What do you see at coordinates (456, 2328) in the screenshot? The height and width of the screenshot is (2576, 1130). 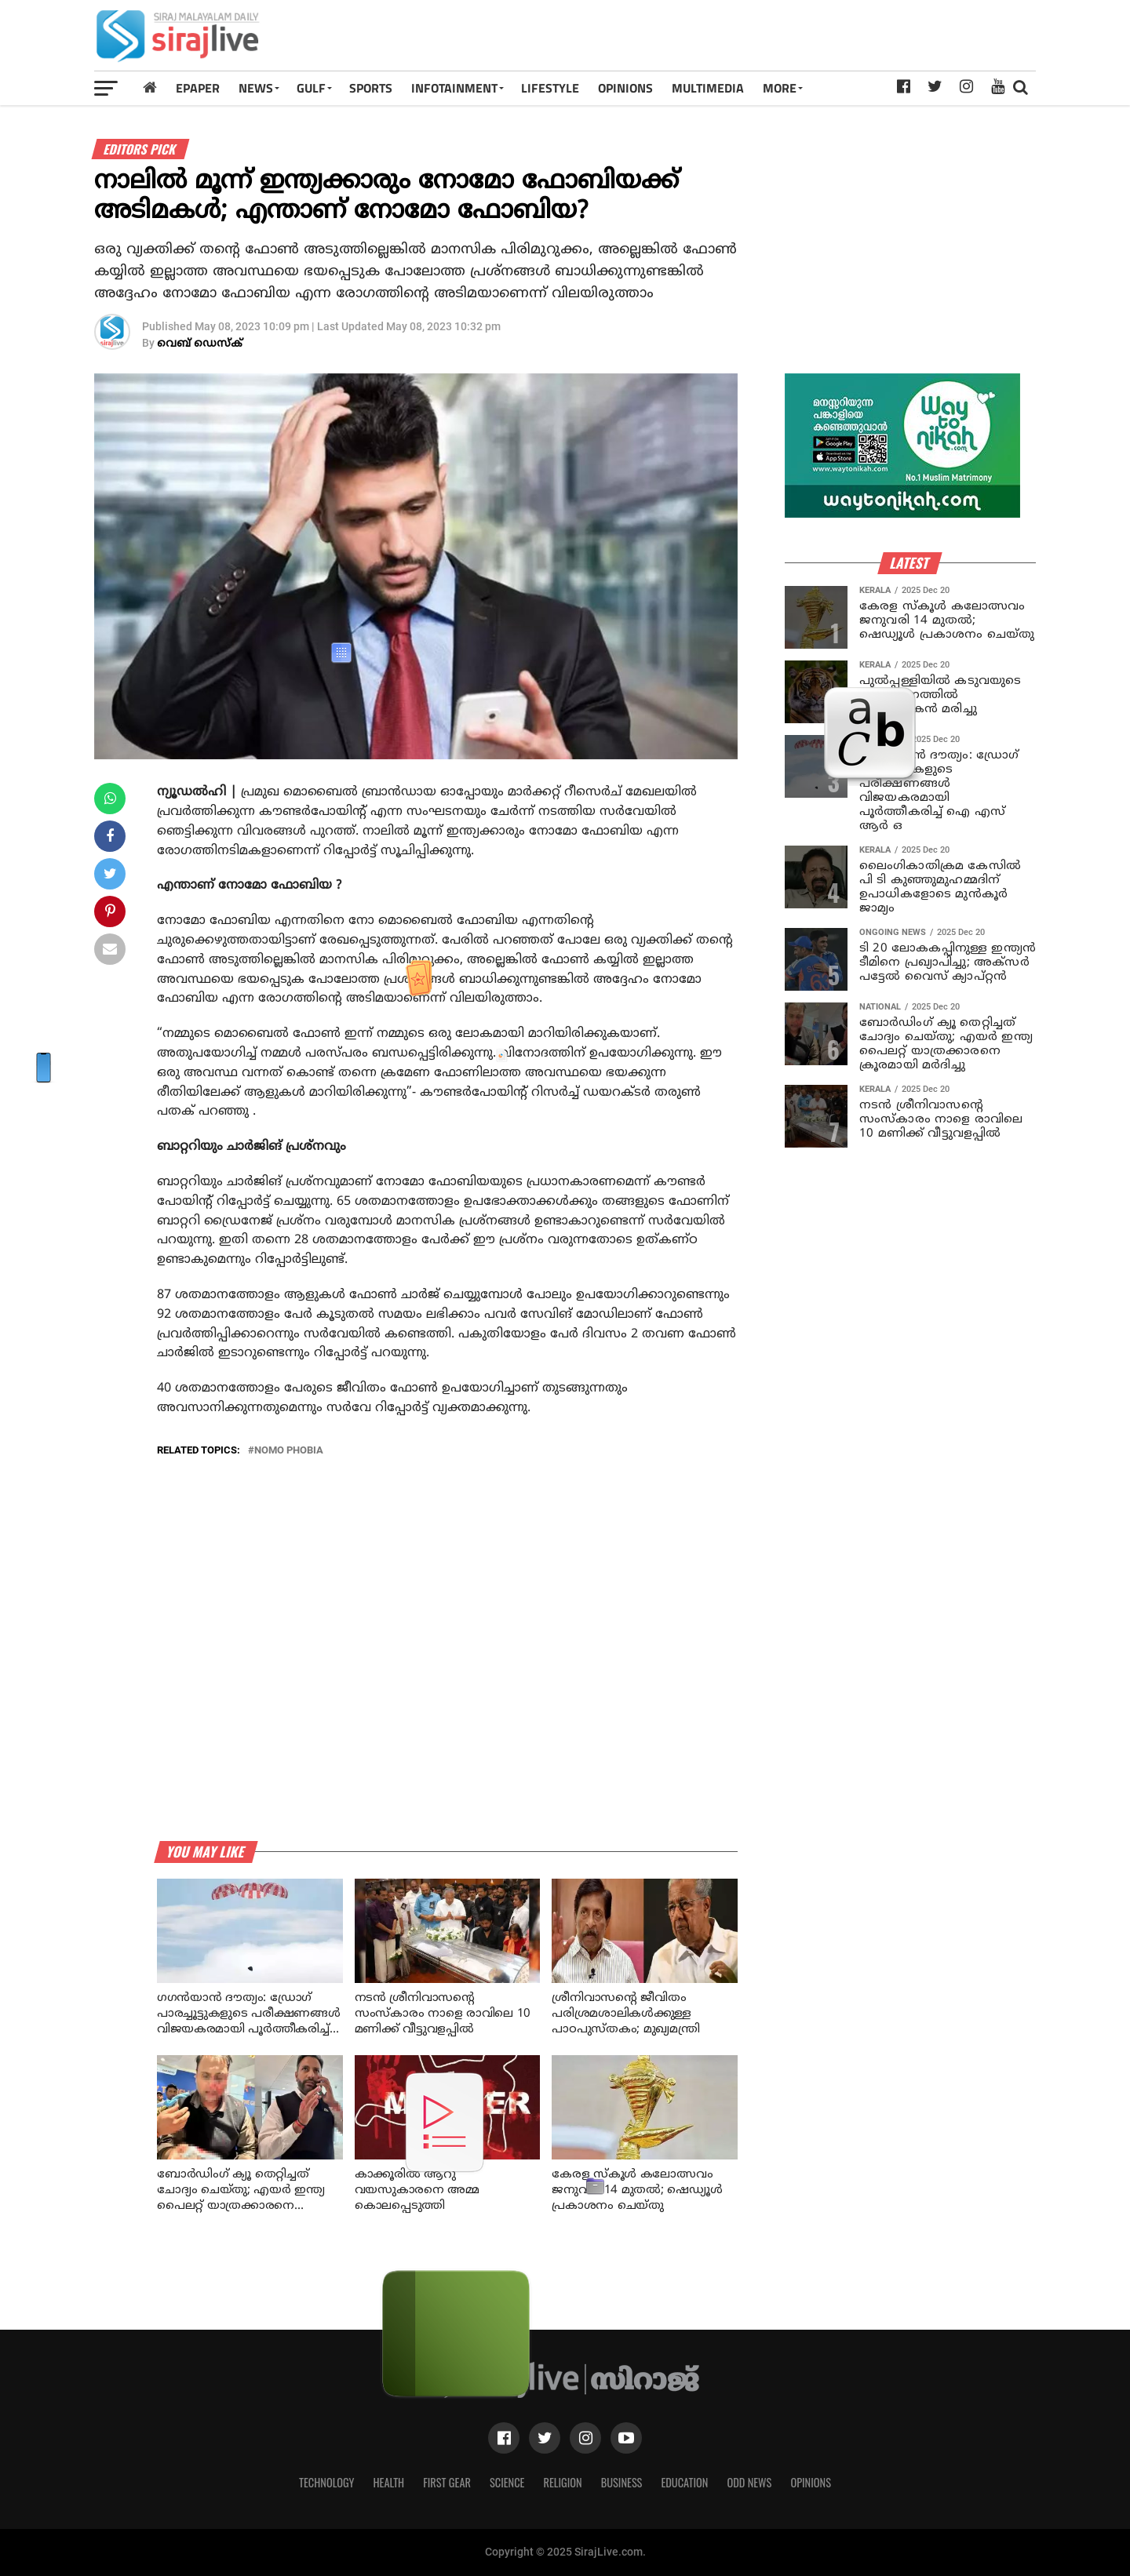 I see `access desktop folder` at bounding box center [456, 2328].